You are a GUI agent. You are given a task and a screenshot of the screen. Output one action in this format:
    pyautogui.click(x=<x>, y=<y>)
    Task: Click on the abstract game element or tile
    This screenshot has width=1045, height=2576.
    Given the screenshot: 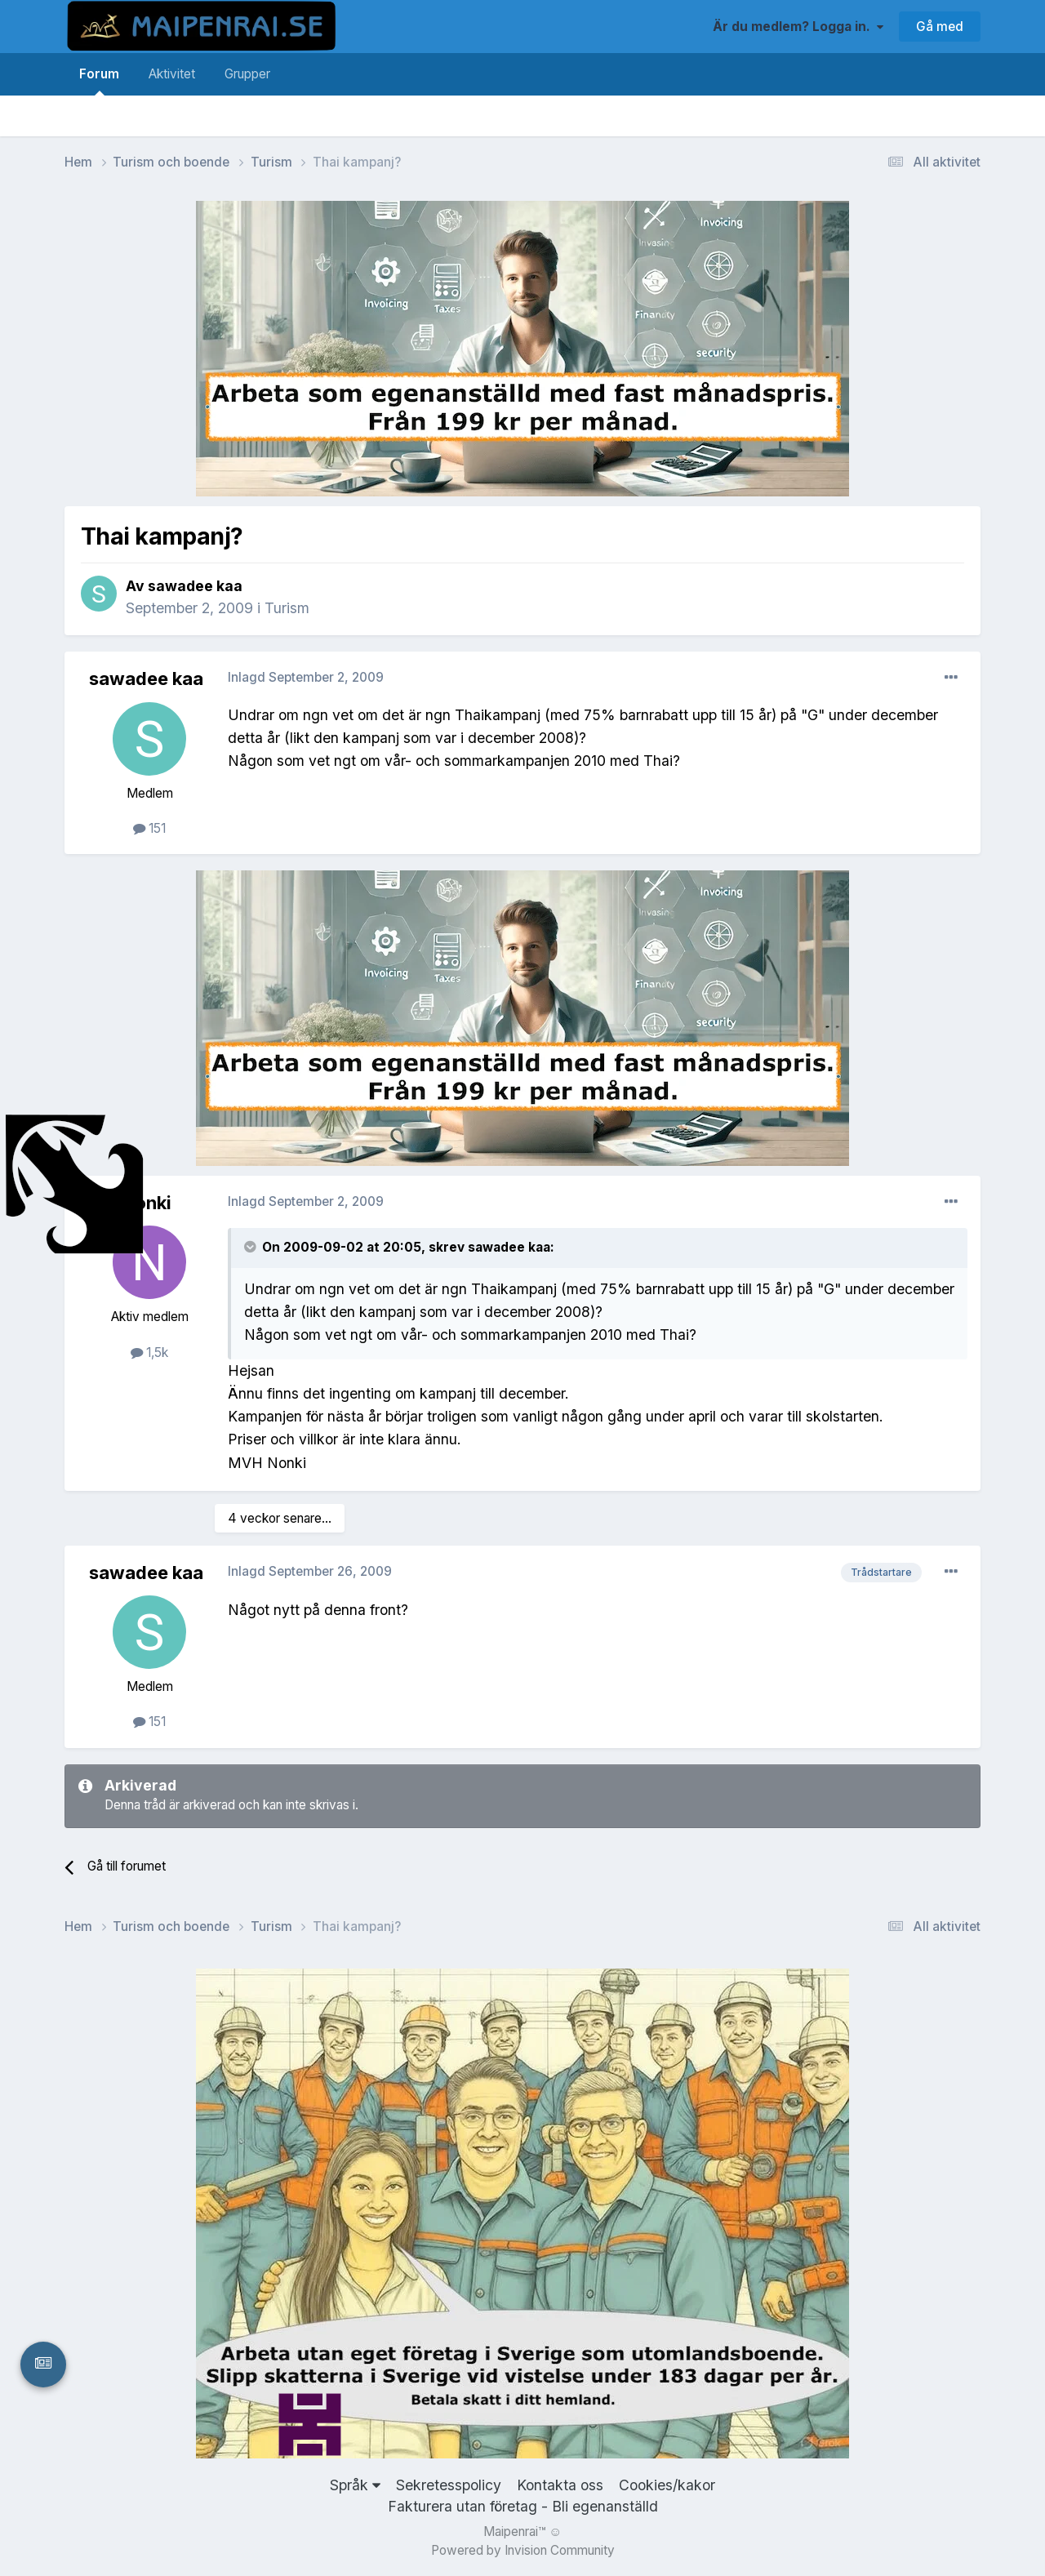 What is the action you would take?
    pyautogui.click(x=309, y=2424)
    